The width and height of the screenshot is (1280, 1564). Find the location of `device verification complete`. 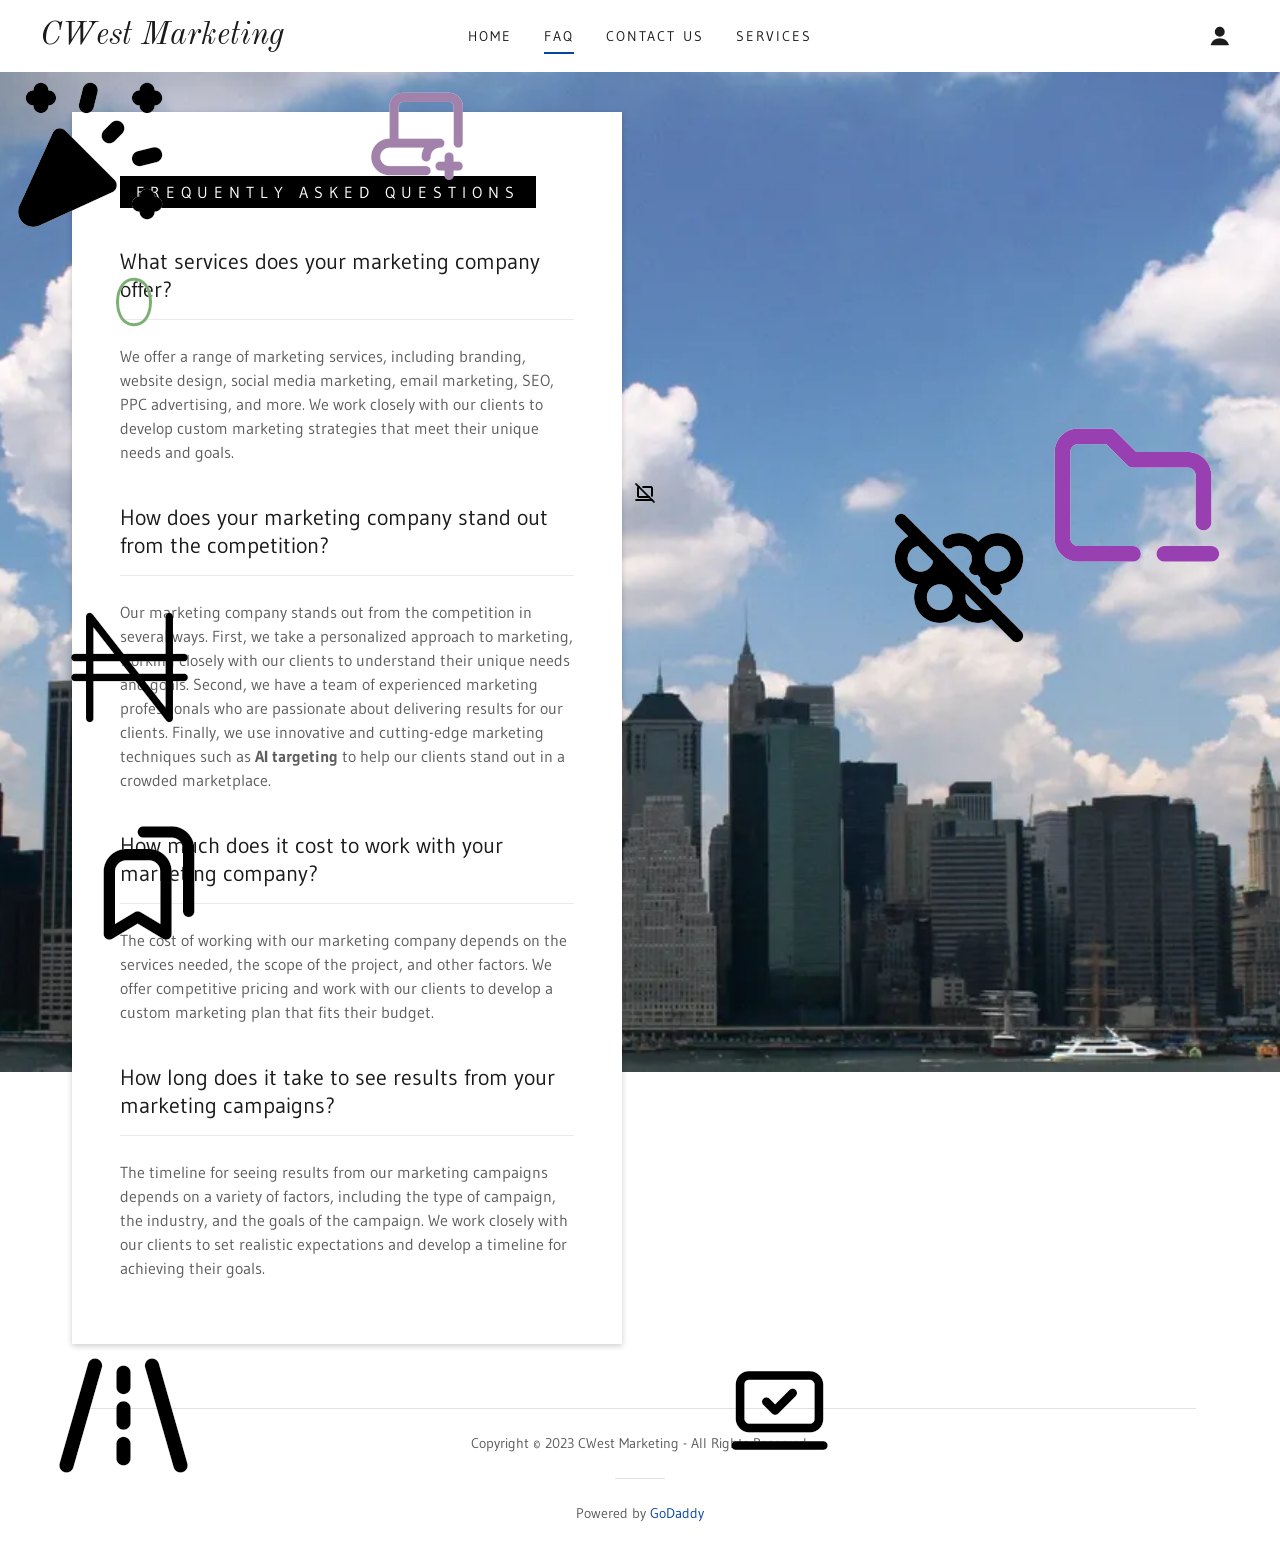

device verification complete is located at coordinates (779, 1410).